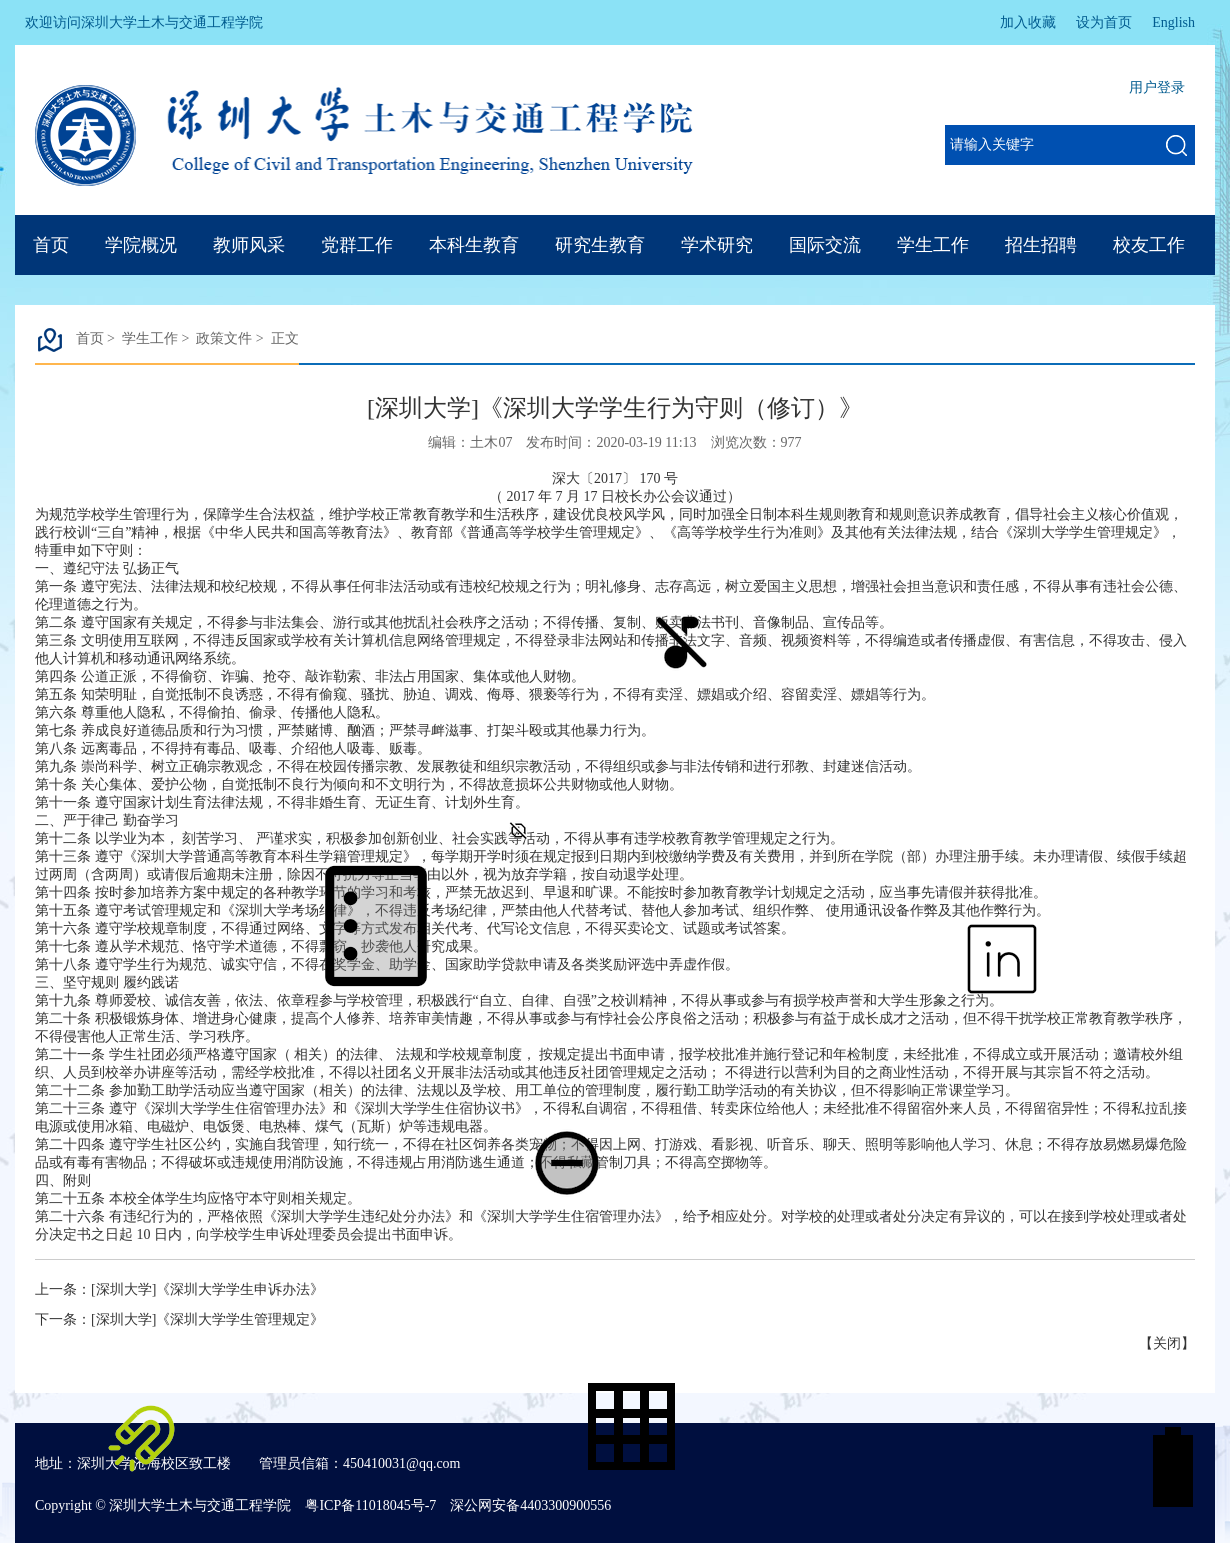 Image resolution: width=1230 pixels, height=1543 pixels. I want to click on open LinkedIn profile or page, so click(1002, 959).